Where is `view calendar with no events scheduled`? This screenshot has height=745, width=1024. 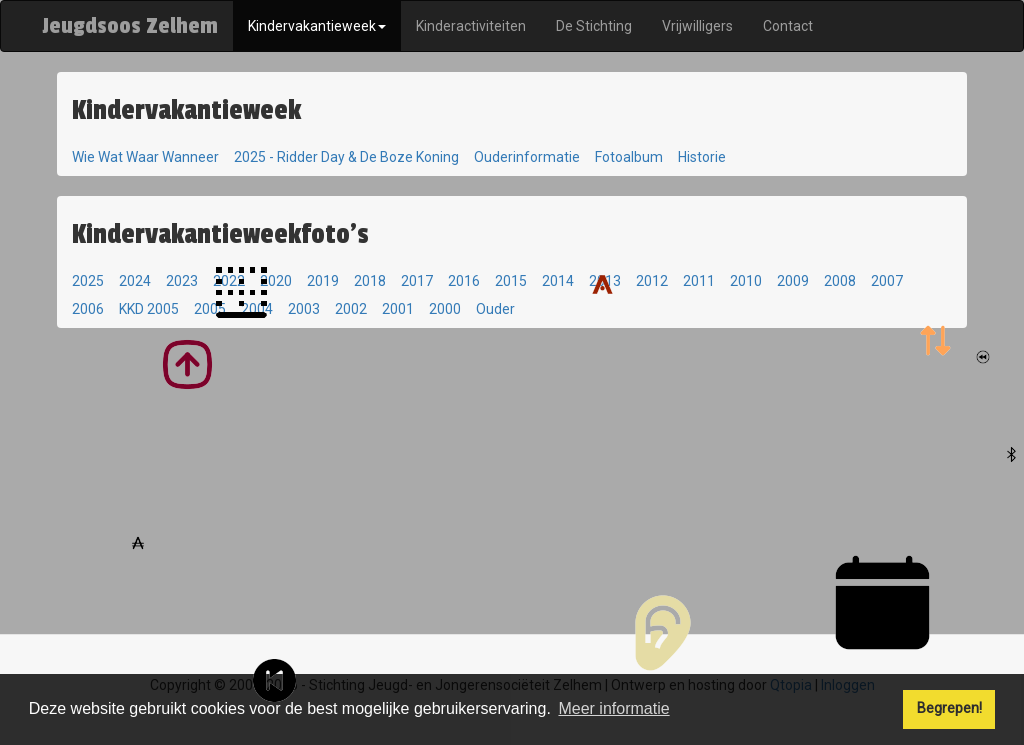 view calendar with no events scheduled is located at coordinates (882, 602).